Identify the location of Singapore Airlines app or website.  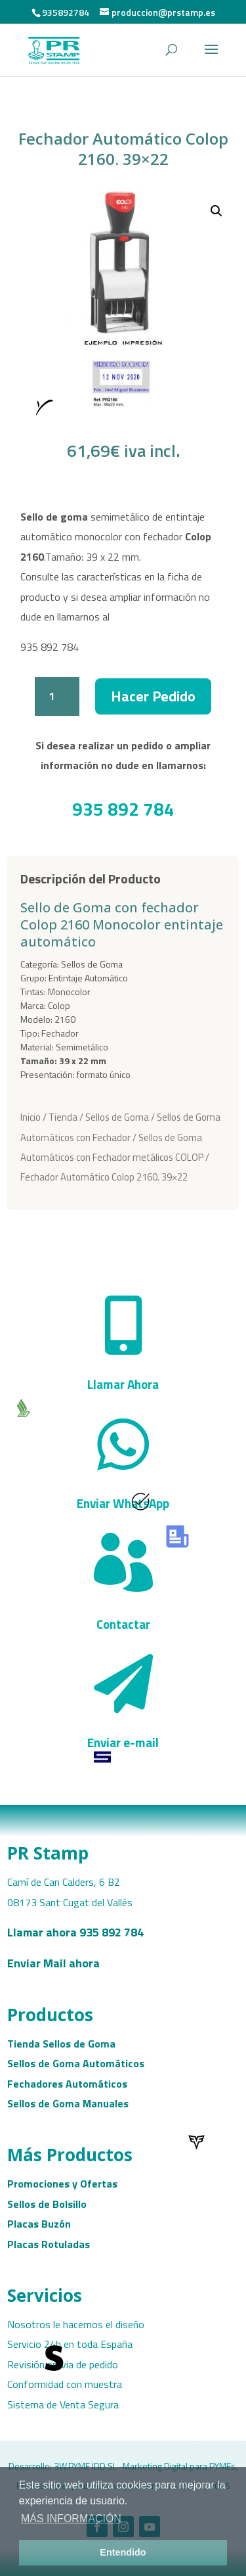
(24, 1408).